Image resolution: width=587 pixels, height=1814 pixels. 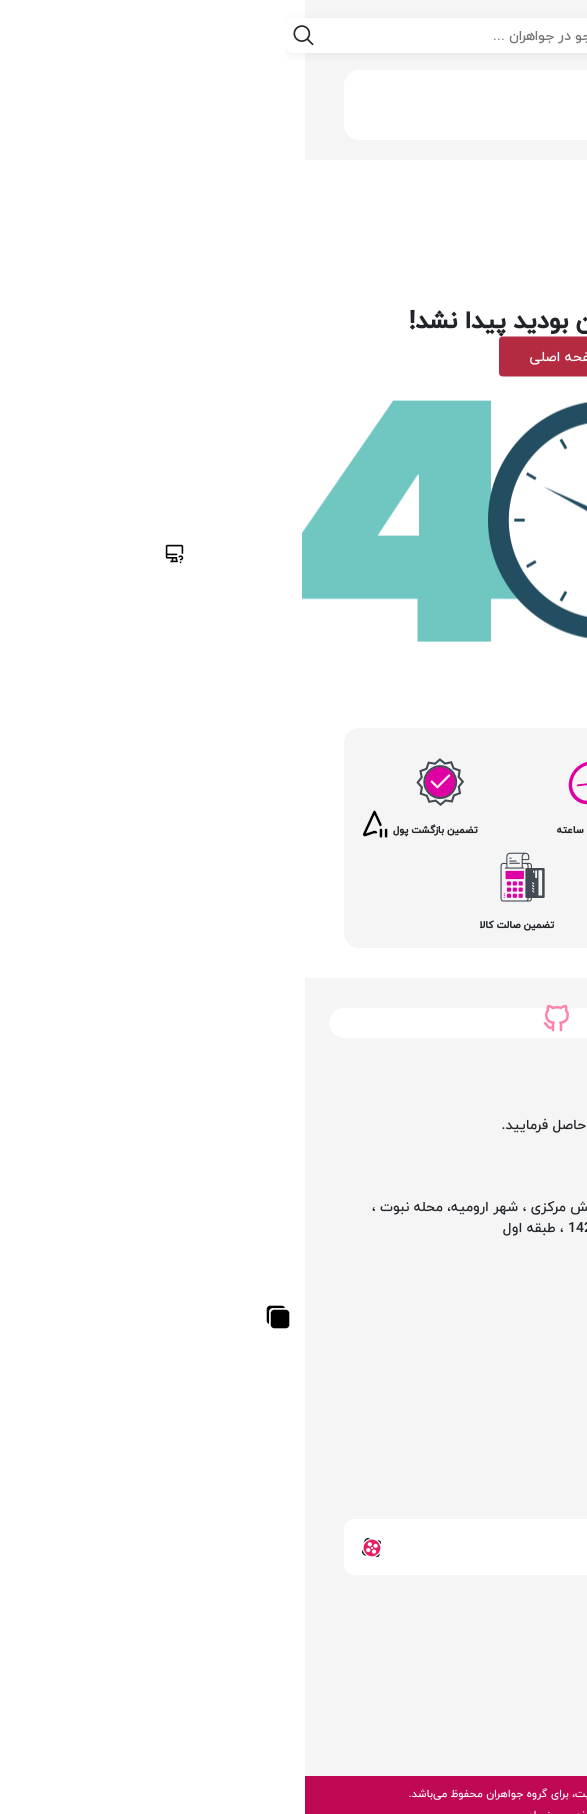 What do you see at coordinates (374, 823) in the screenshot?
I see `pause current navigation or directions` at bounding box center [374, 823].